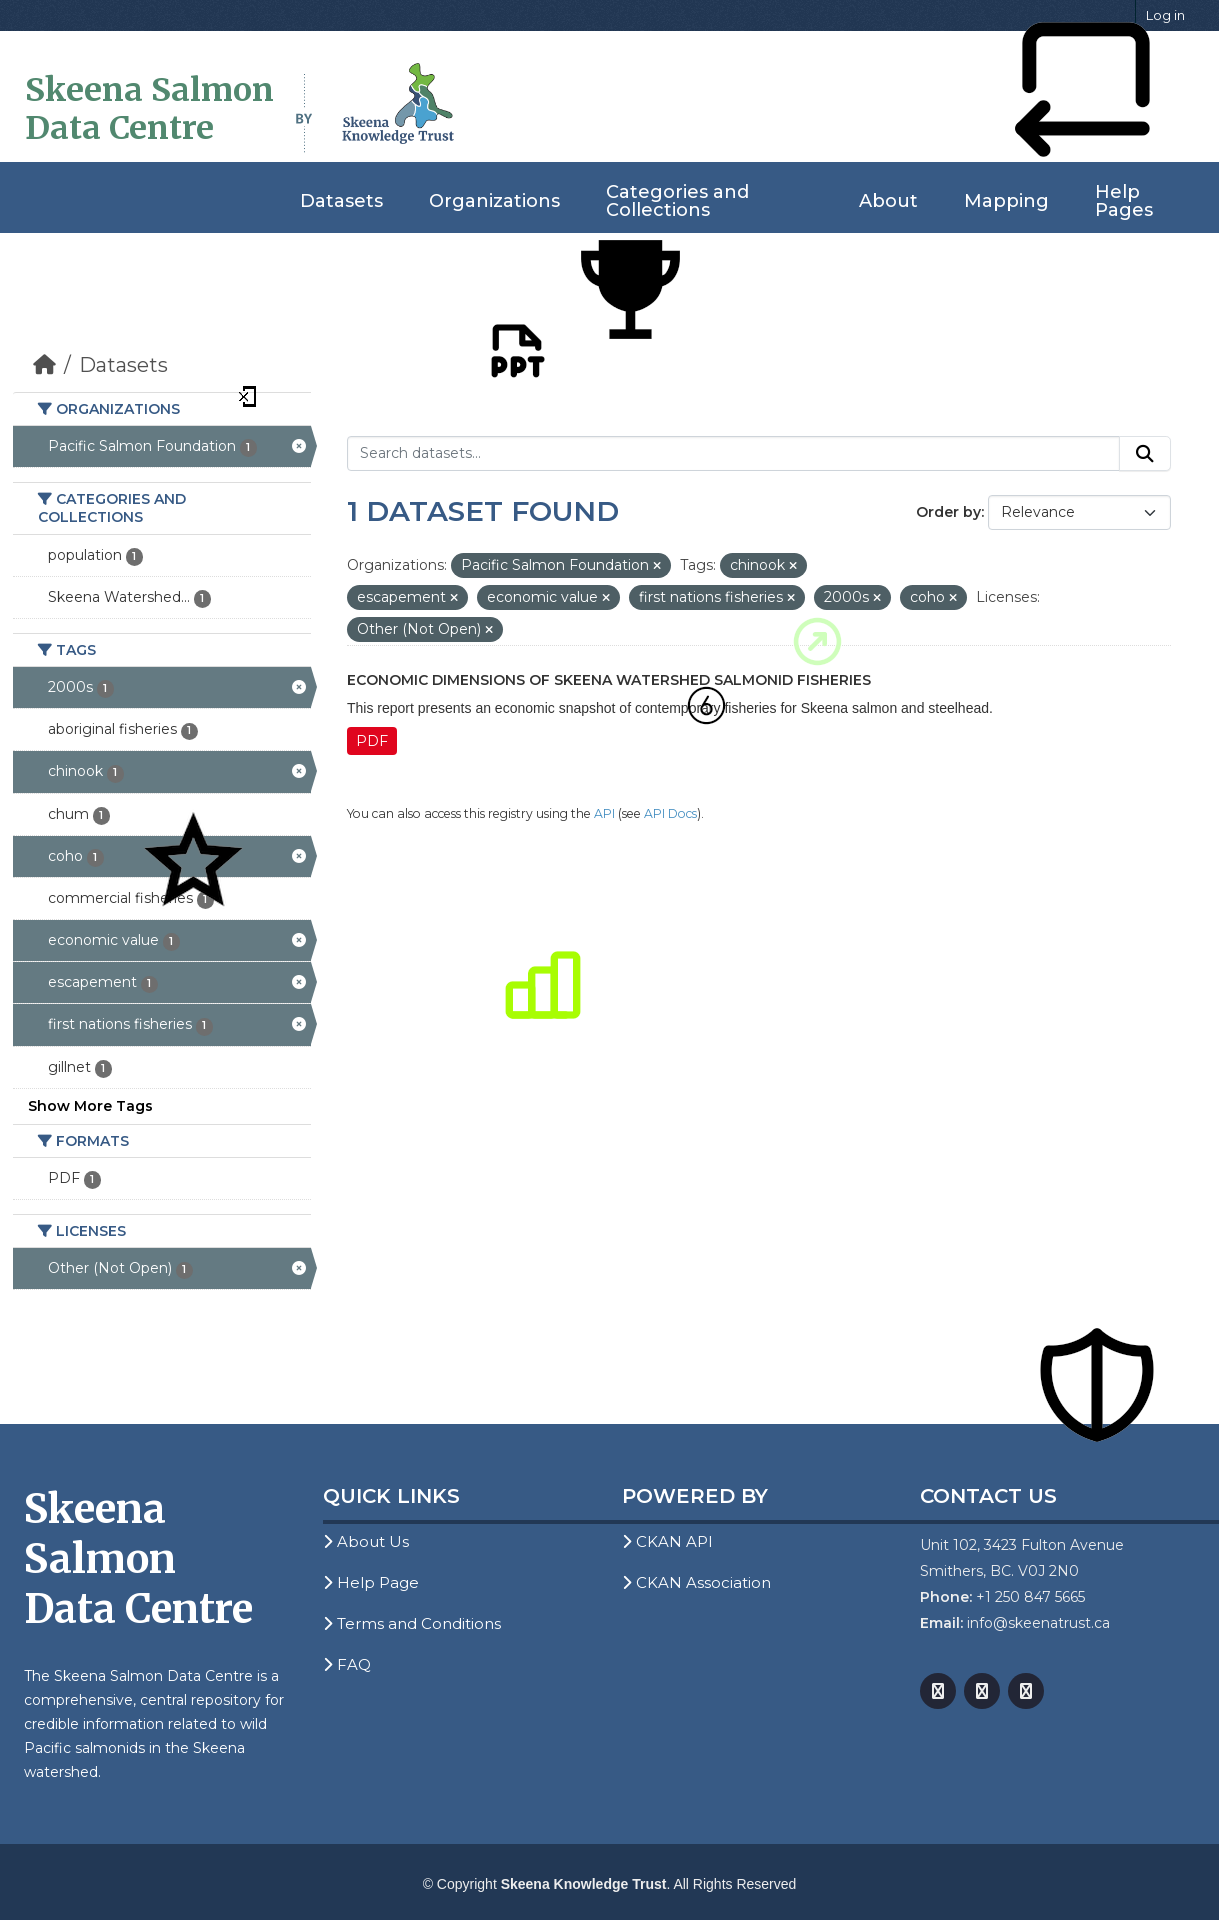  What do you see at coordinates (1097, 1385) in the screenshot?
I see `indicates partial security or protection status` at bounding box center [1097, 1385].